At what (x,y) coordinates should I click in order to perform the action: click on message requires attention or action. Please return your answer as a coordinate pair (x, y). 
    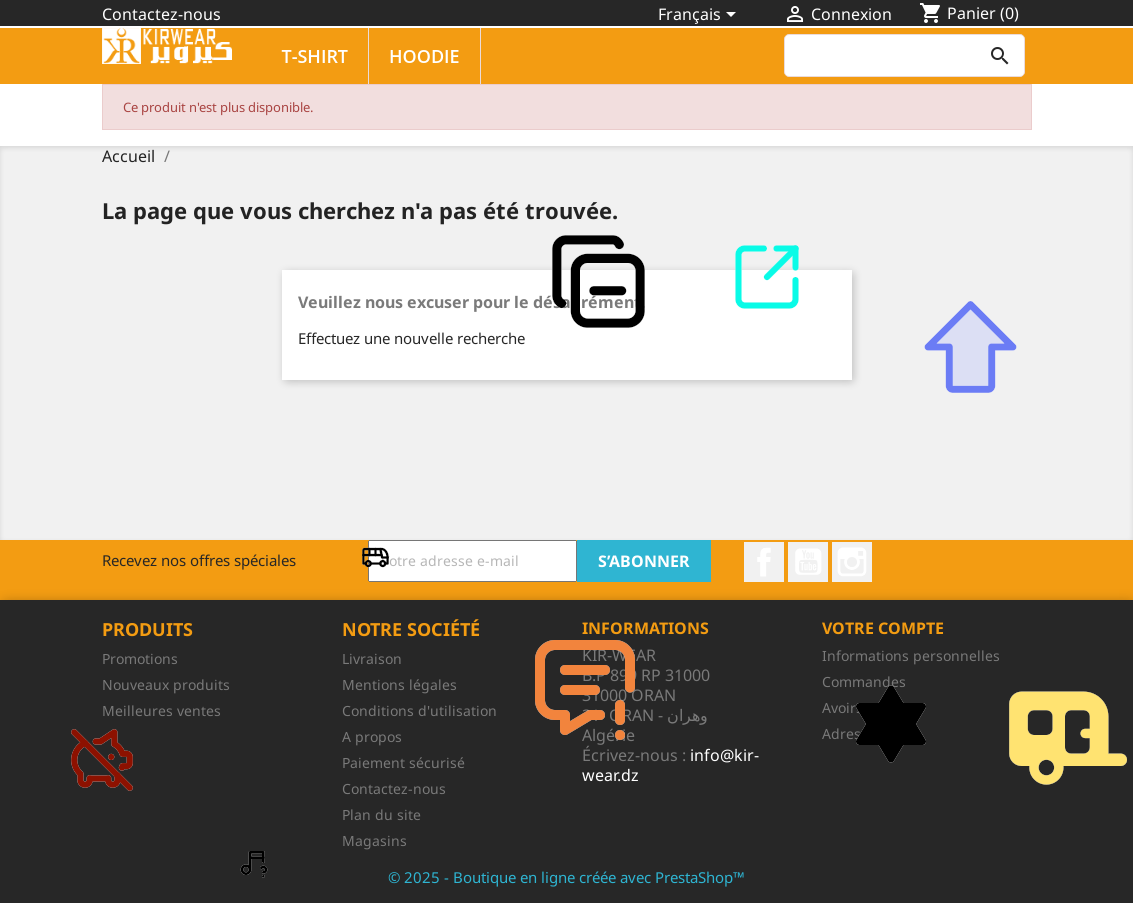
    Looking at the image, I should click on (585, 685).